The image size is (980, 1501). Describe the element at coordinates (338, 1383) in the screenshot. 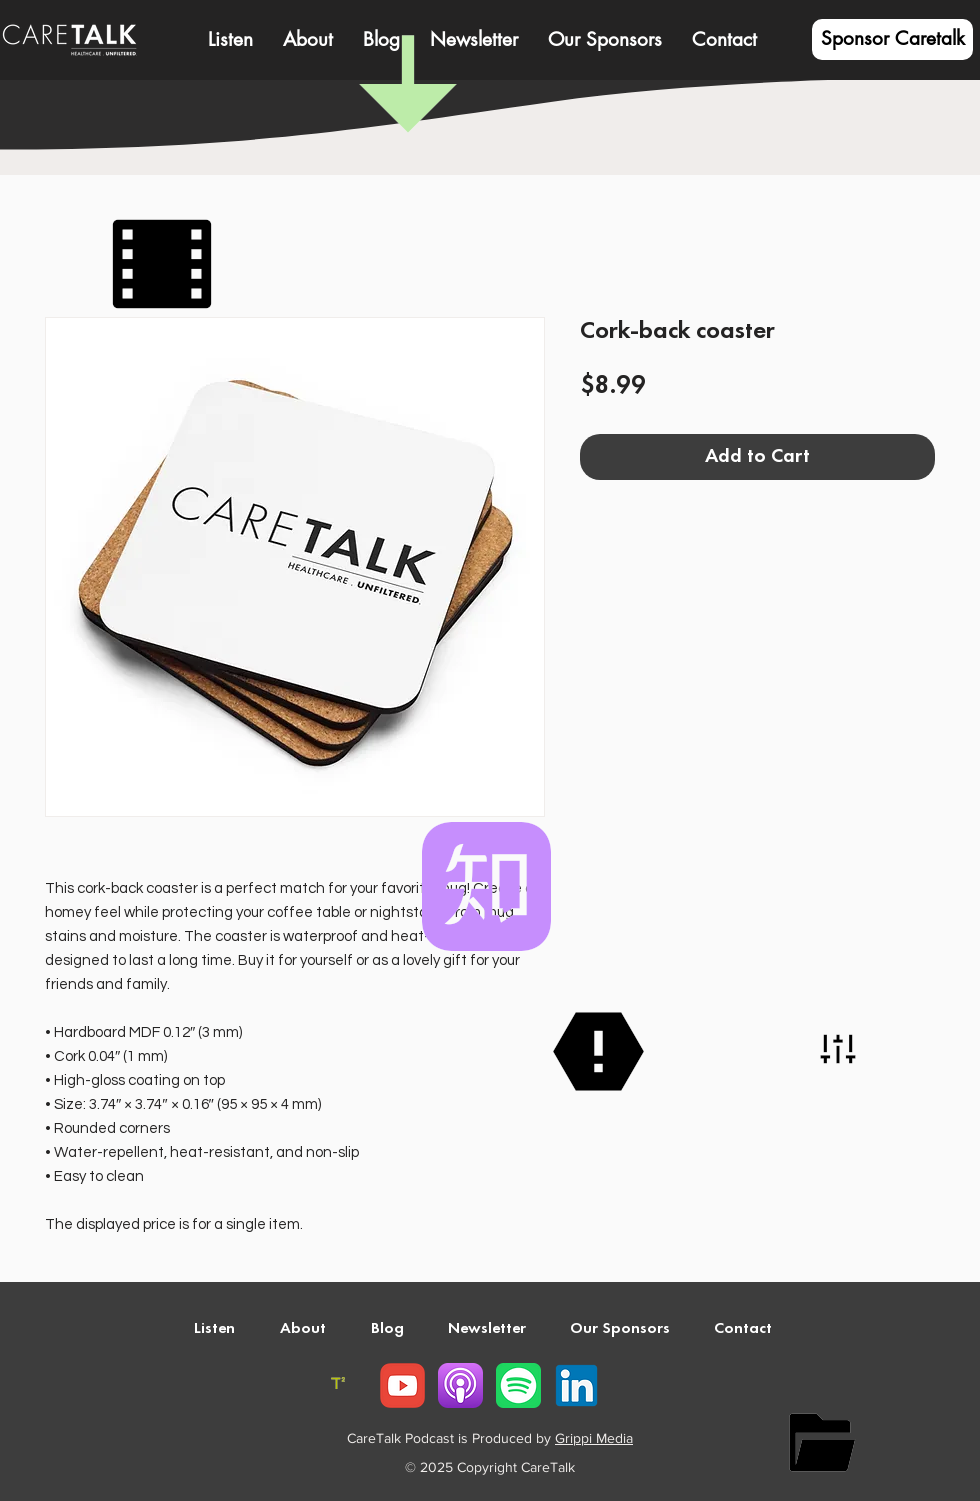

I see `format text as superscript` at that location.